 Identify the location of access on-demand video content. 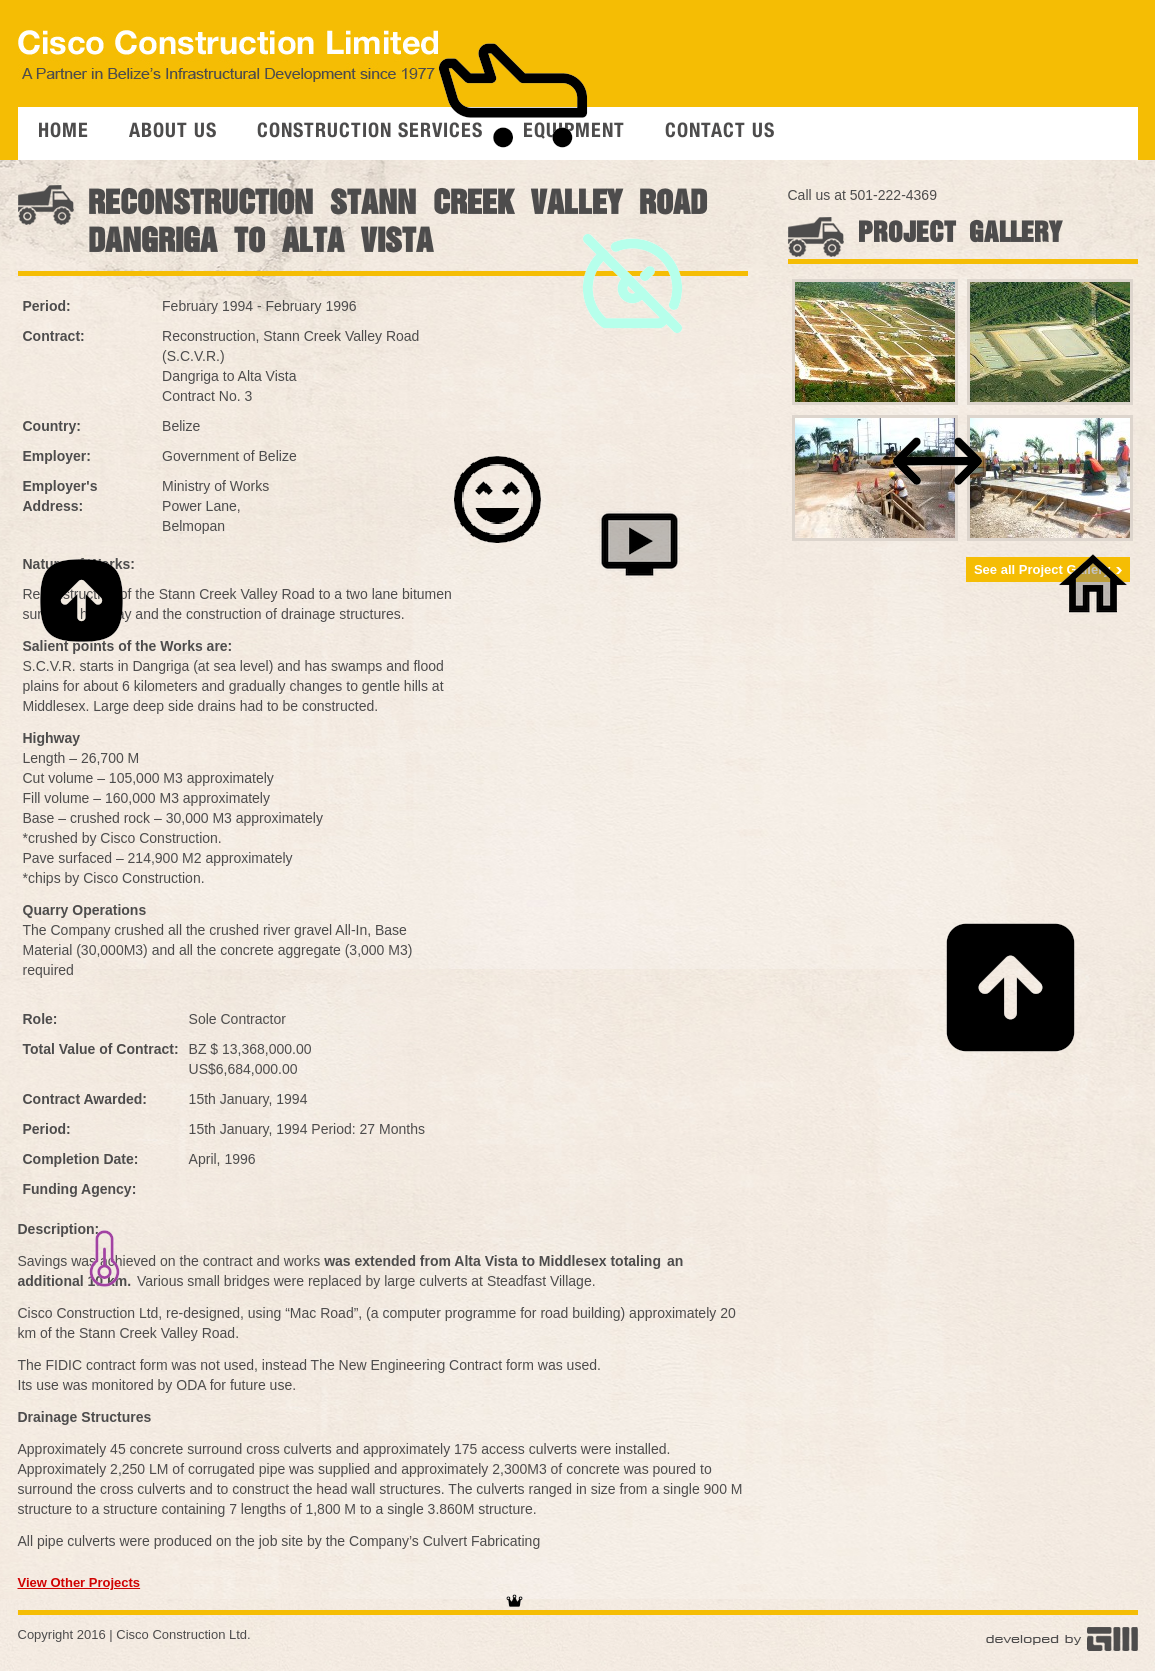
(639, 544).